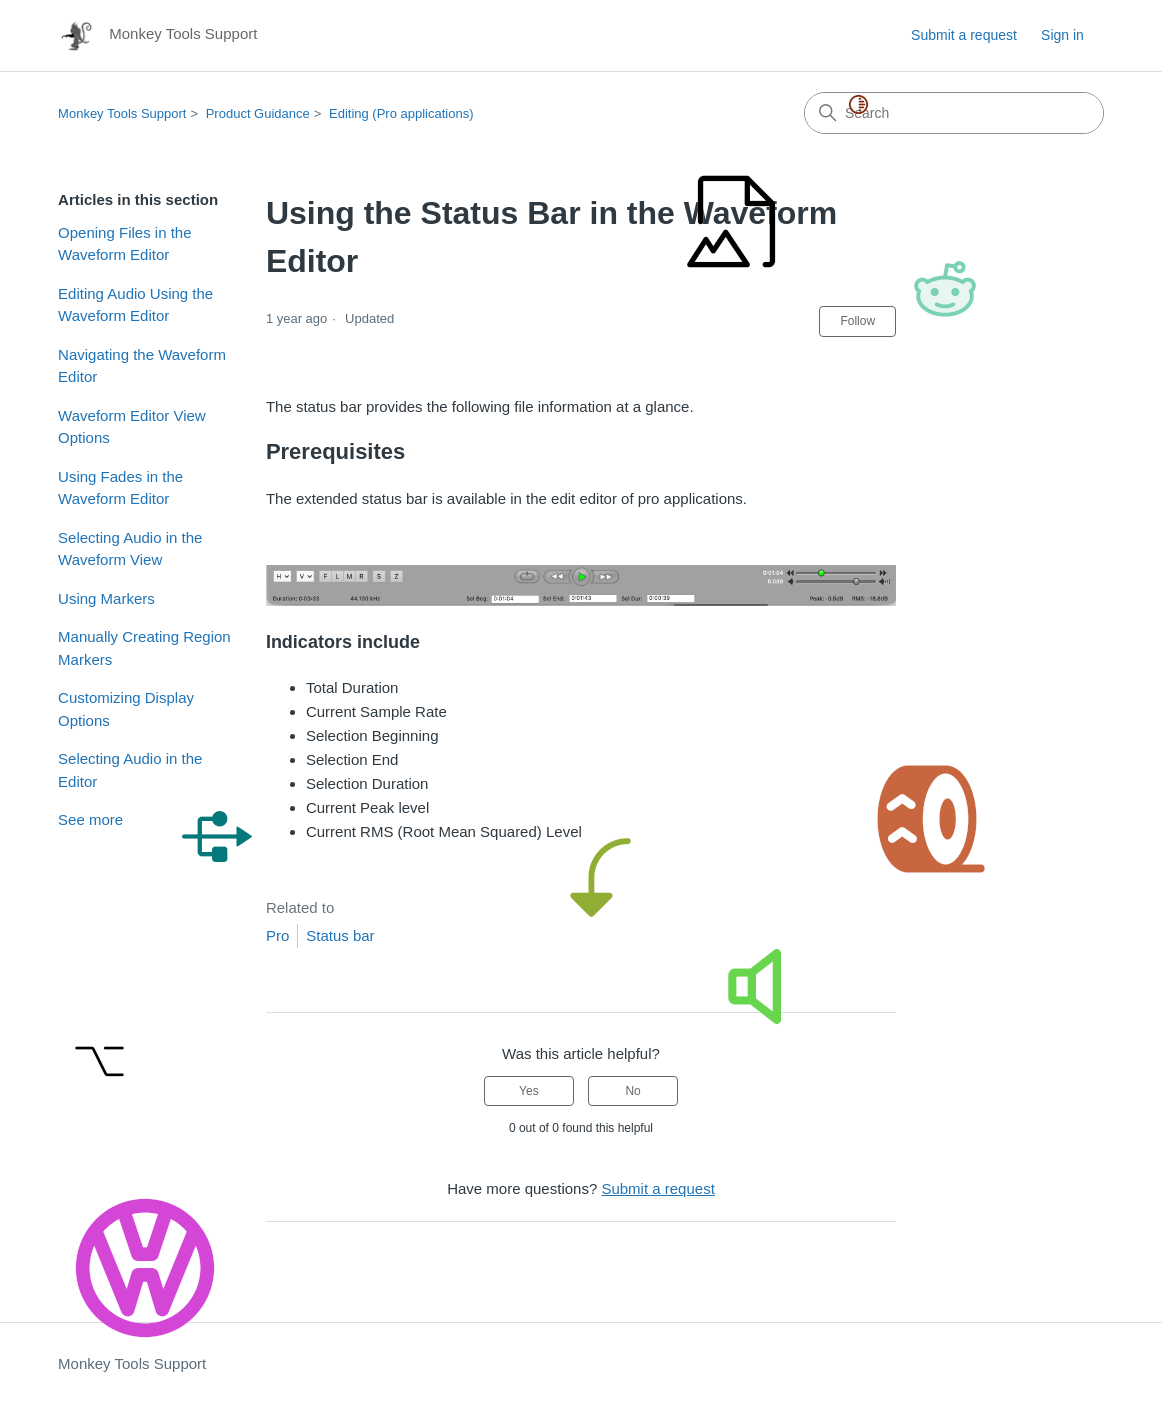 Image resolution: width=1162 pixels, height=1405 pixels. Describe the element at coordinates (945, 292) in the screenshot. I see `open the Reddit app` at that location.